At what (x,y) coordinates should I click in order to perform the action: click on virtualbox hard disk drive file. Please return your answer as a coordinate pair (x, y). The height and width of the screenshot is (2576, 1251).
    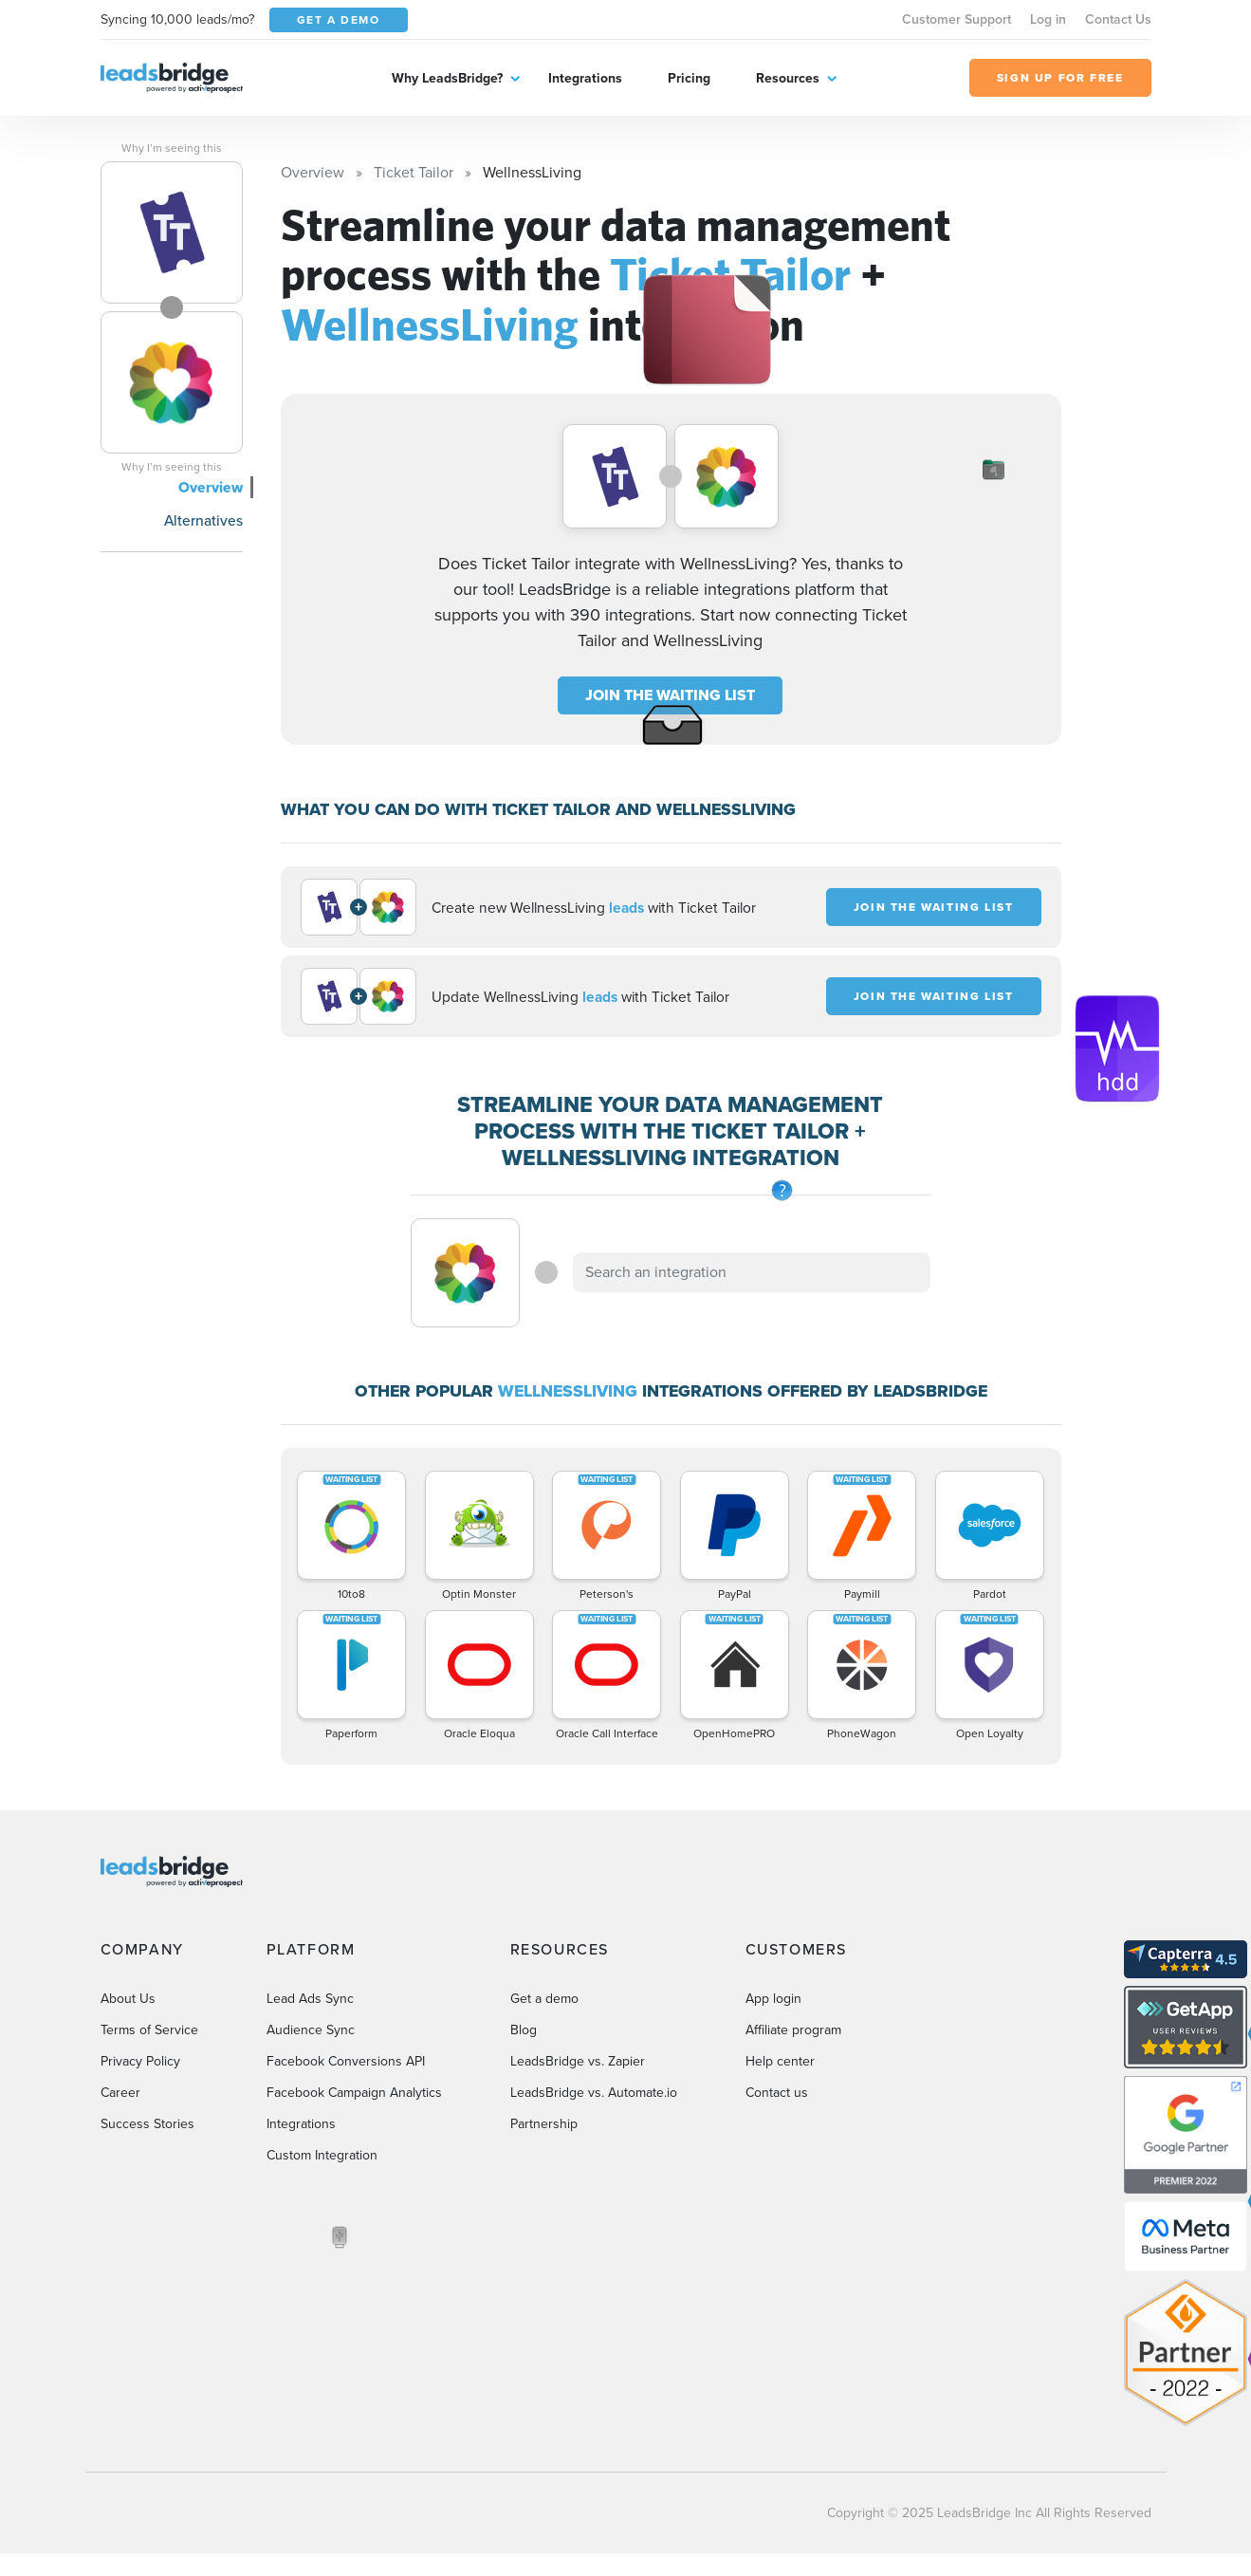
    Looking at the image, I should click on (1117, 1048).